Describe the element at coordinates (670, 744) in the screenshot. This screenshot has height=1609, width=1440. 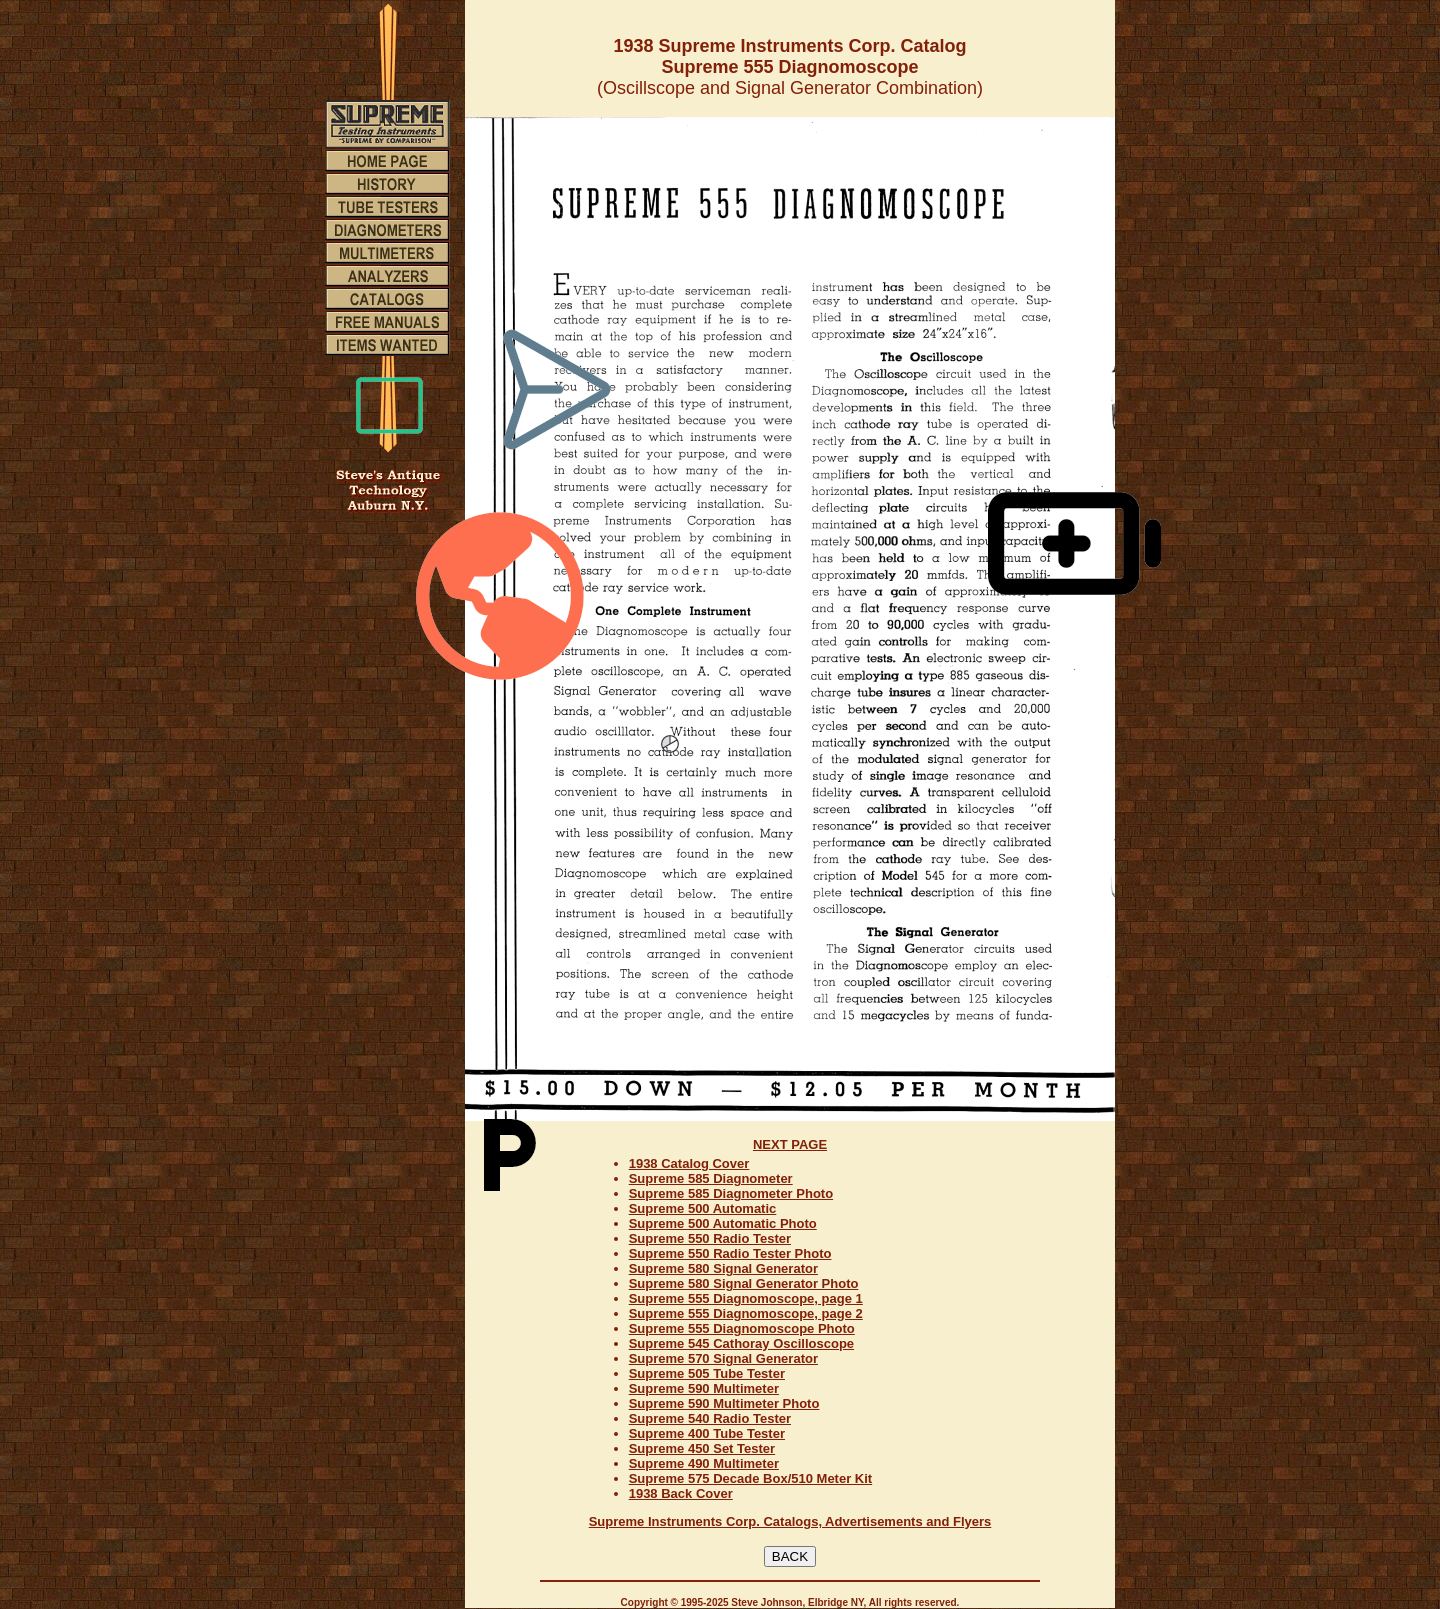
I see `view analytics or statistics breakdown` at that location.